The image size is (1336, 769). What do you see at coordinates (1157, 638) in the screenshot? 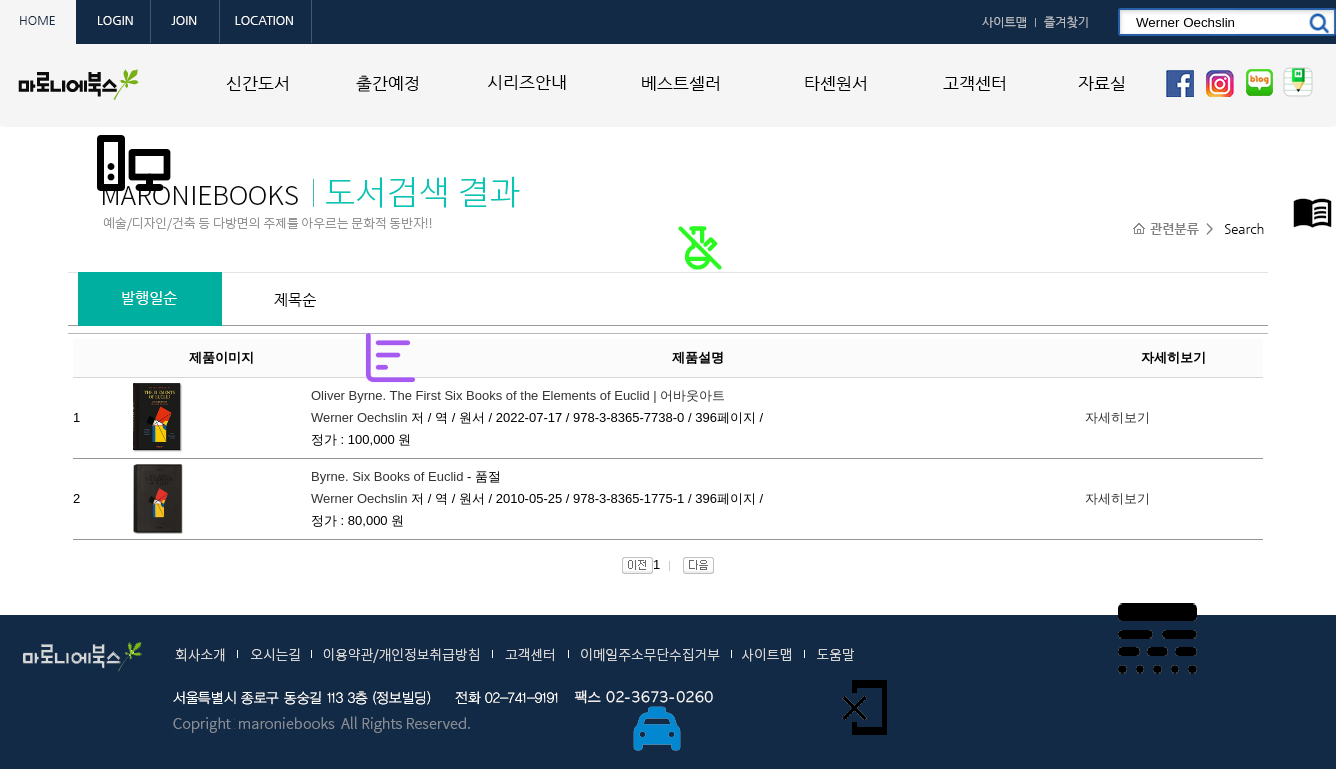
I see `adjust text line spacing or density` at bounding box center [1157, 638].